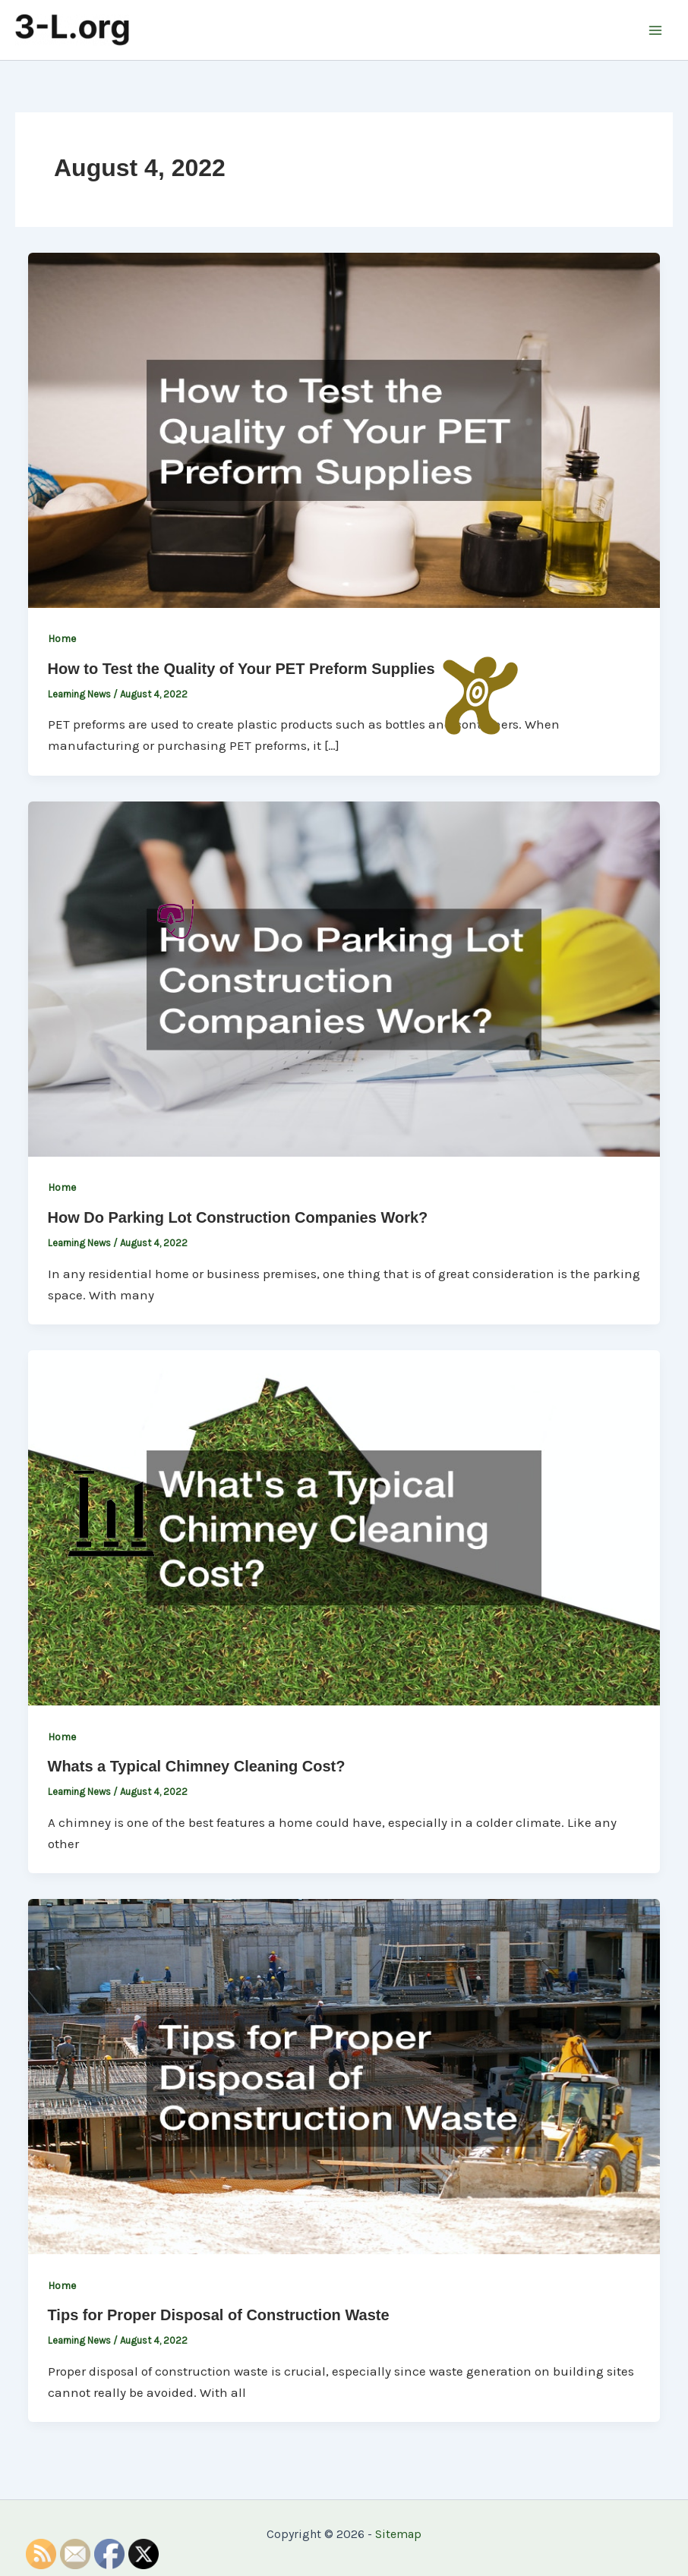  Describe the element at coordinates (111, 1512) in the screenshot. I see `access historical or classical content` at that location.